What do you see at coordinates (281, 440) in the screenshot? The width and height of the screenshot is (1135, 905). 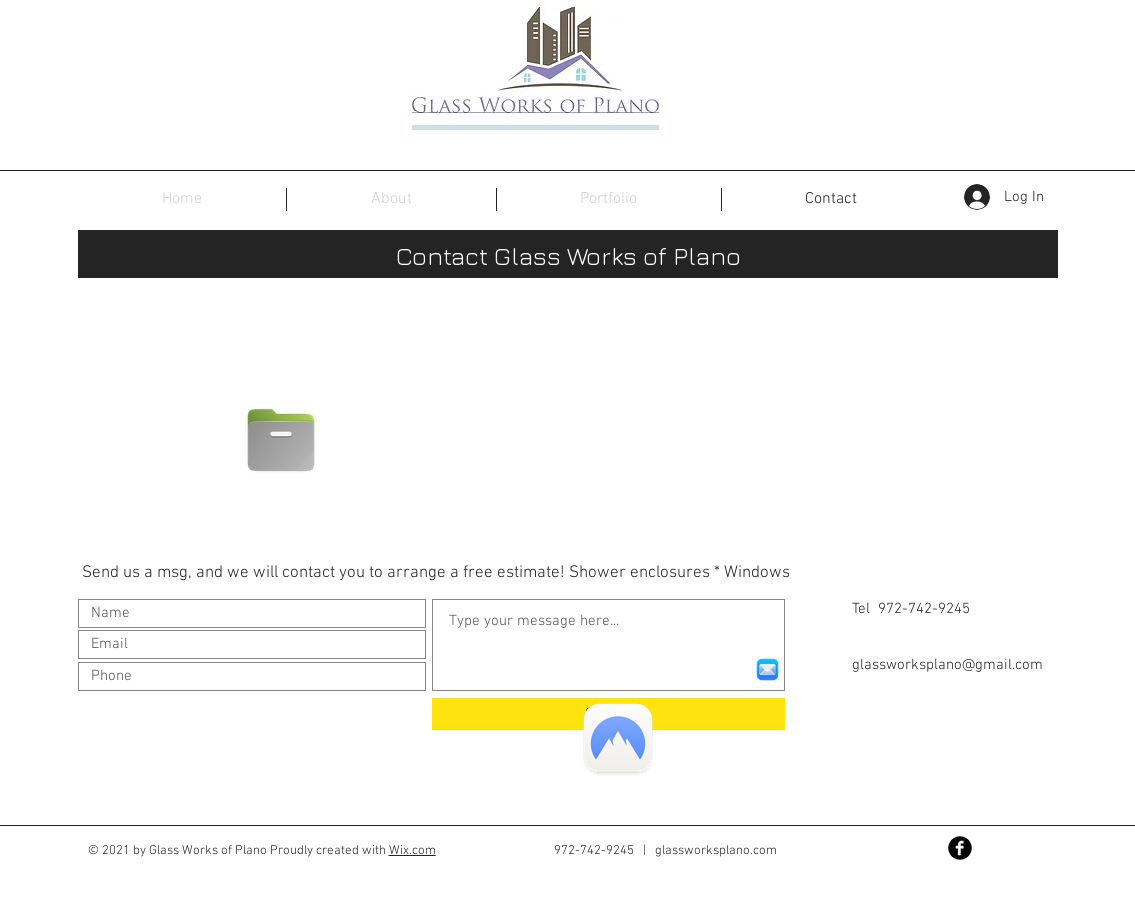 I see `open the file manager application` at bounding box center [281, 440].